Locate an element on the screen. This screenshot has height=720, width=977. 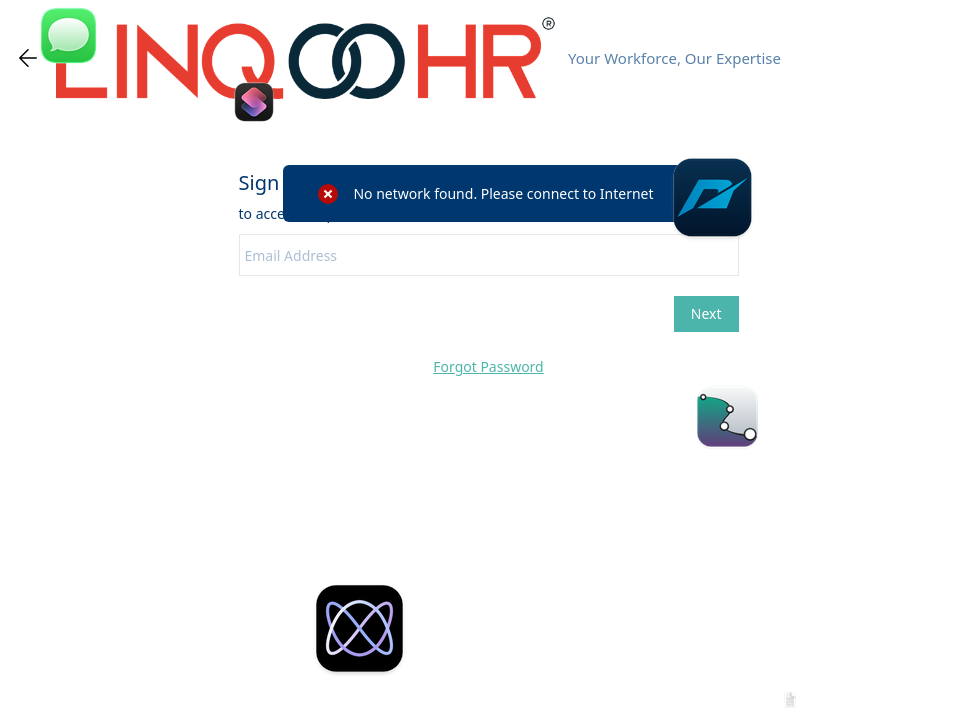
open ladybird web browser is located at coordinates (359, 628).